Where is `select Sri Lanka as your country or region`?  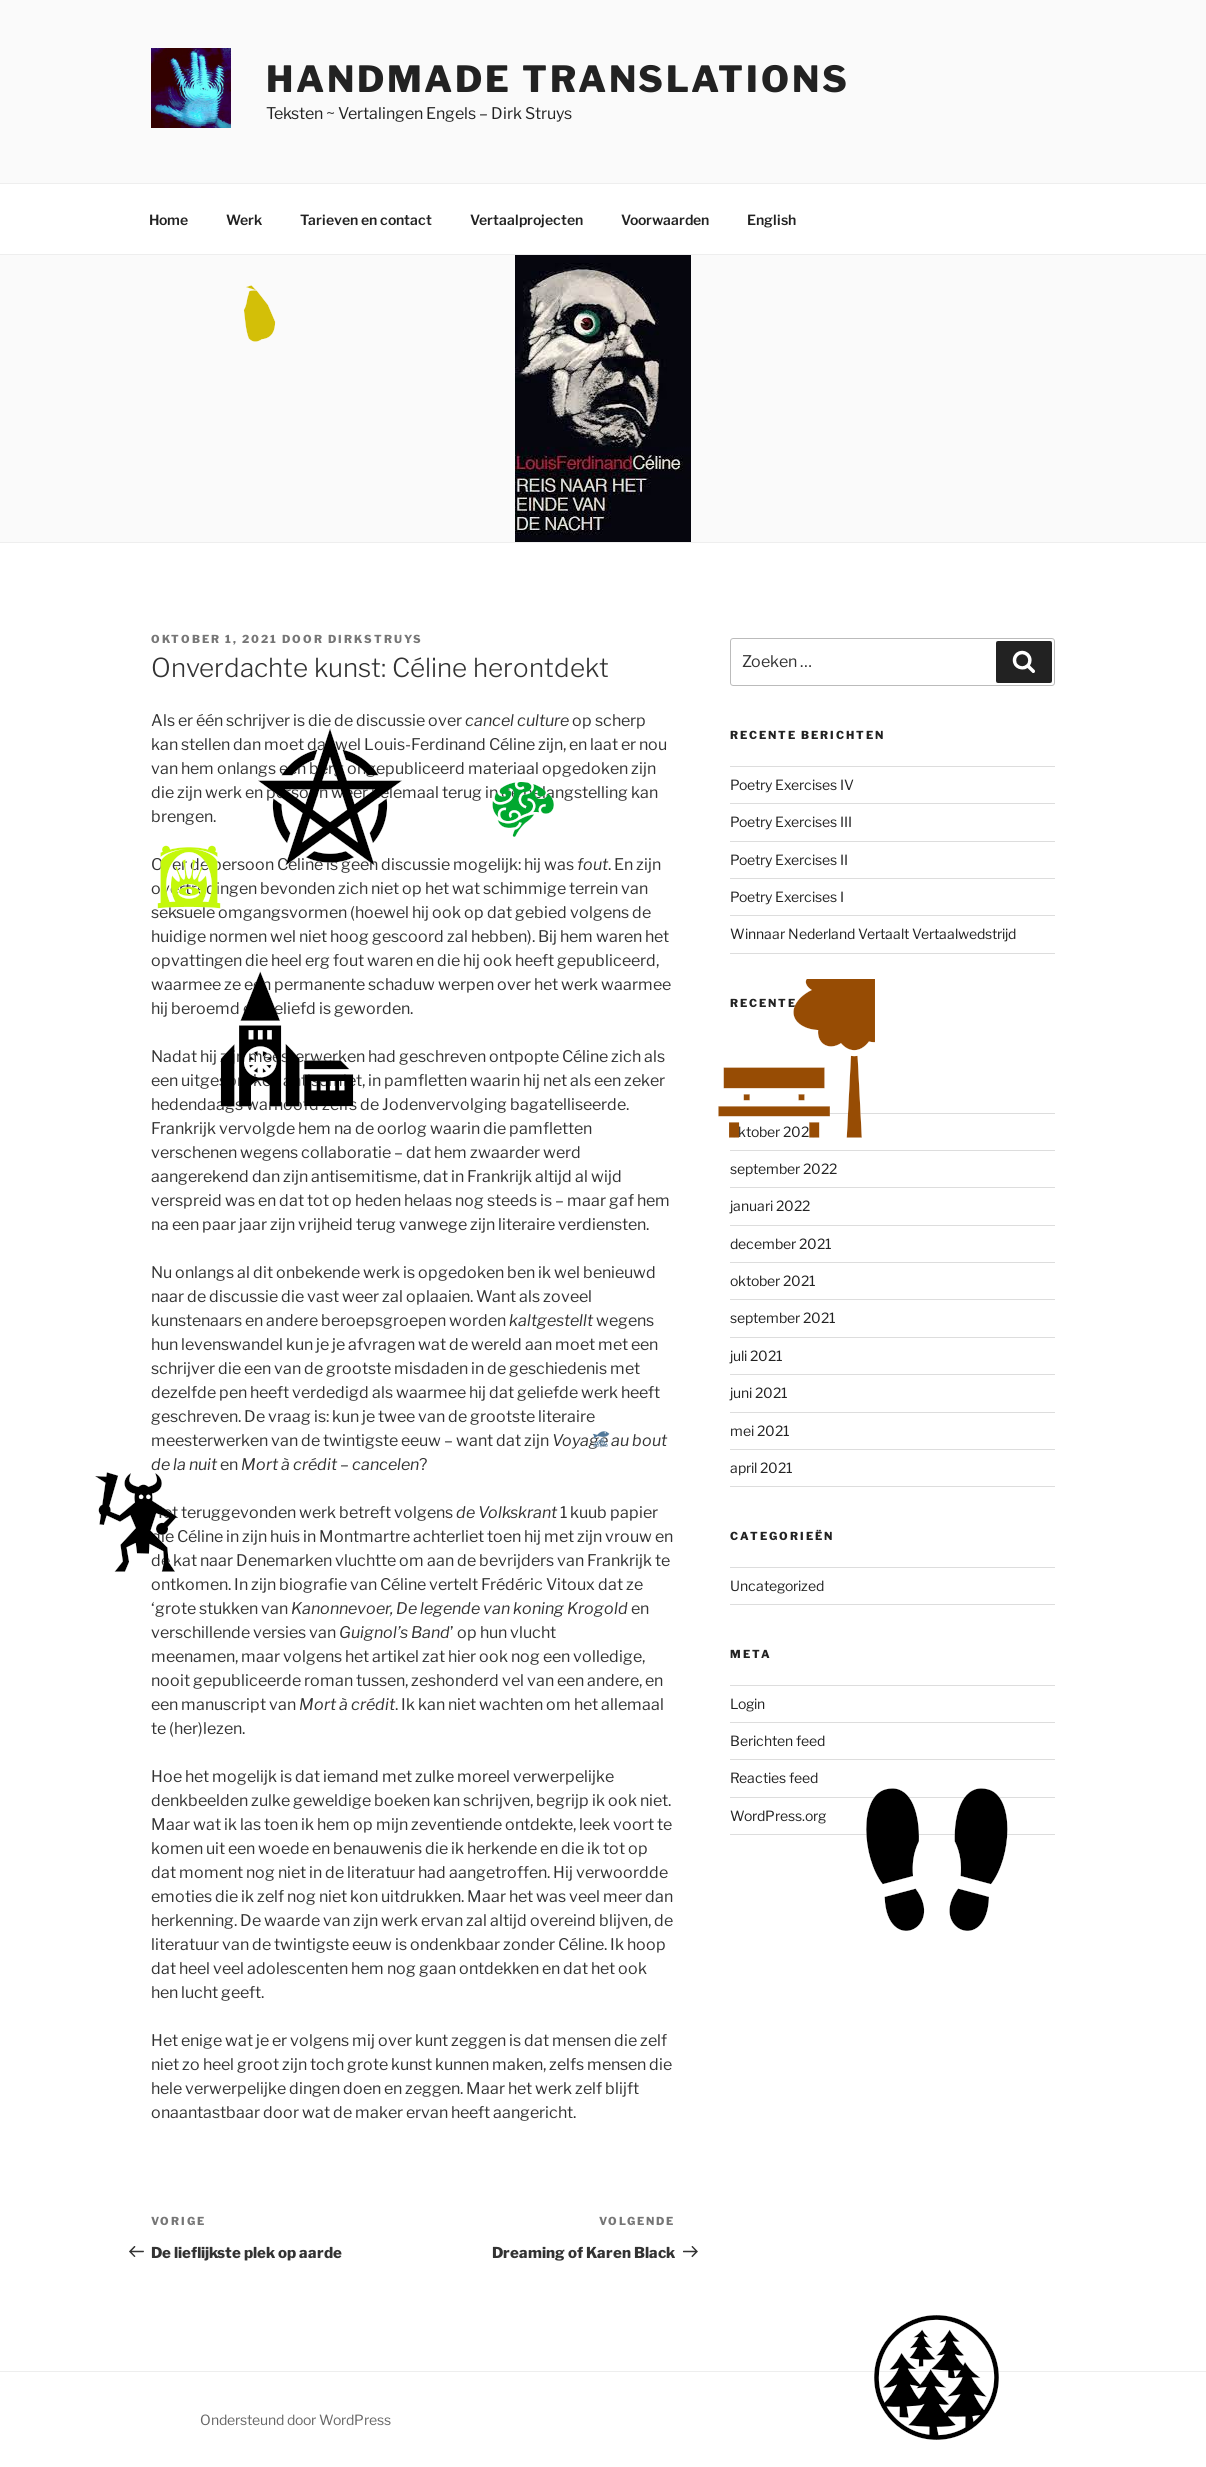 select Sri Lanka as your country or region is located at coordinates (259, 313).